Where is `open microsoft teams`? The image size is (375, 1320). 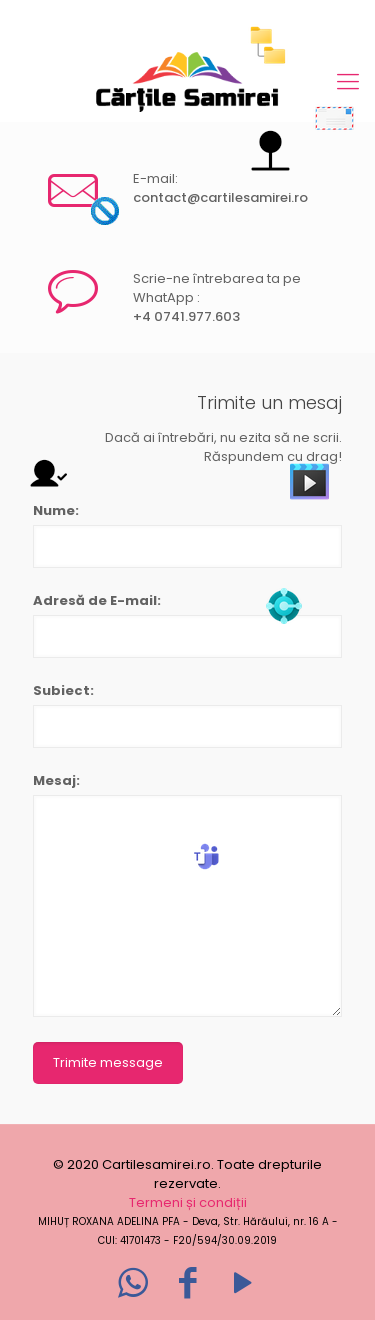 open microsoft teams is located at coordinates (204, 856).